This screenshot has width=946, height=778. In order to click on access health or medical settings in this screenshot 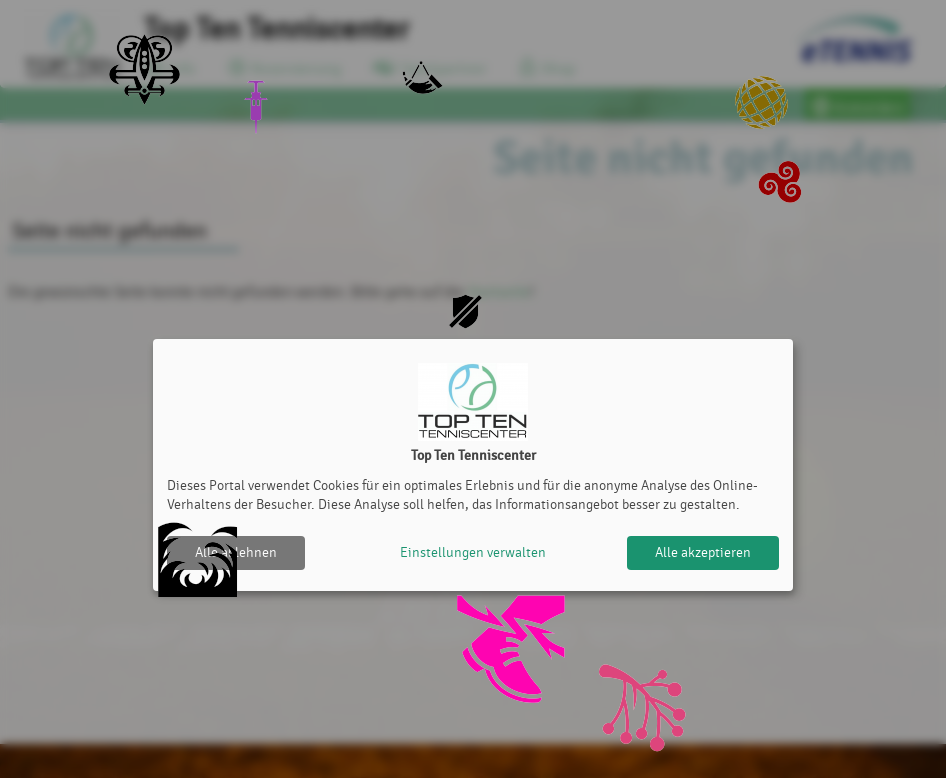, I will do `click(256, 107)`.